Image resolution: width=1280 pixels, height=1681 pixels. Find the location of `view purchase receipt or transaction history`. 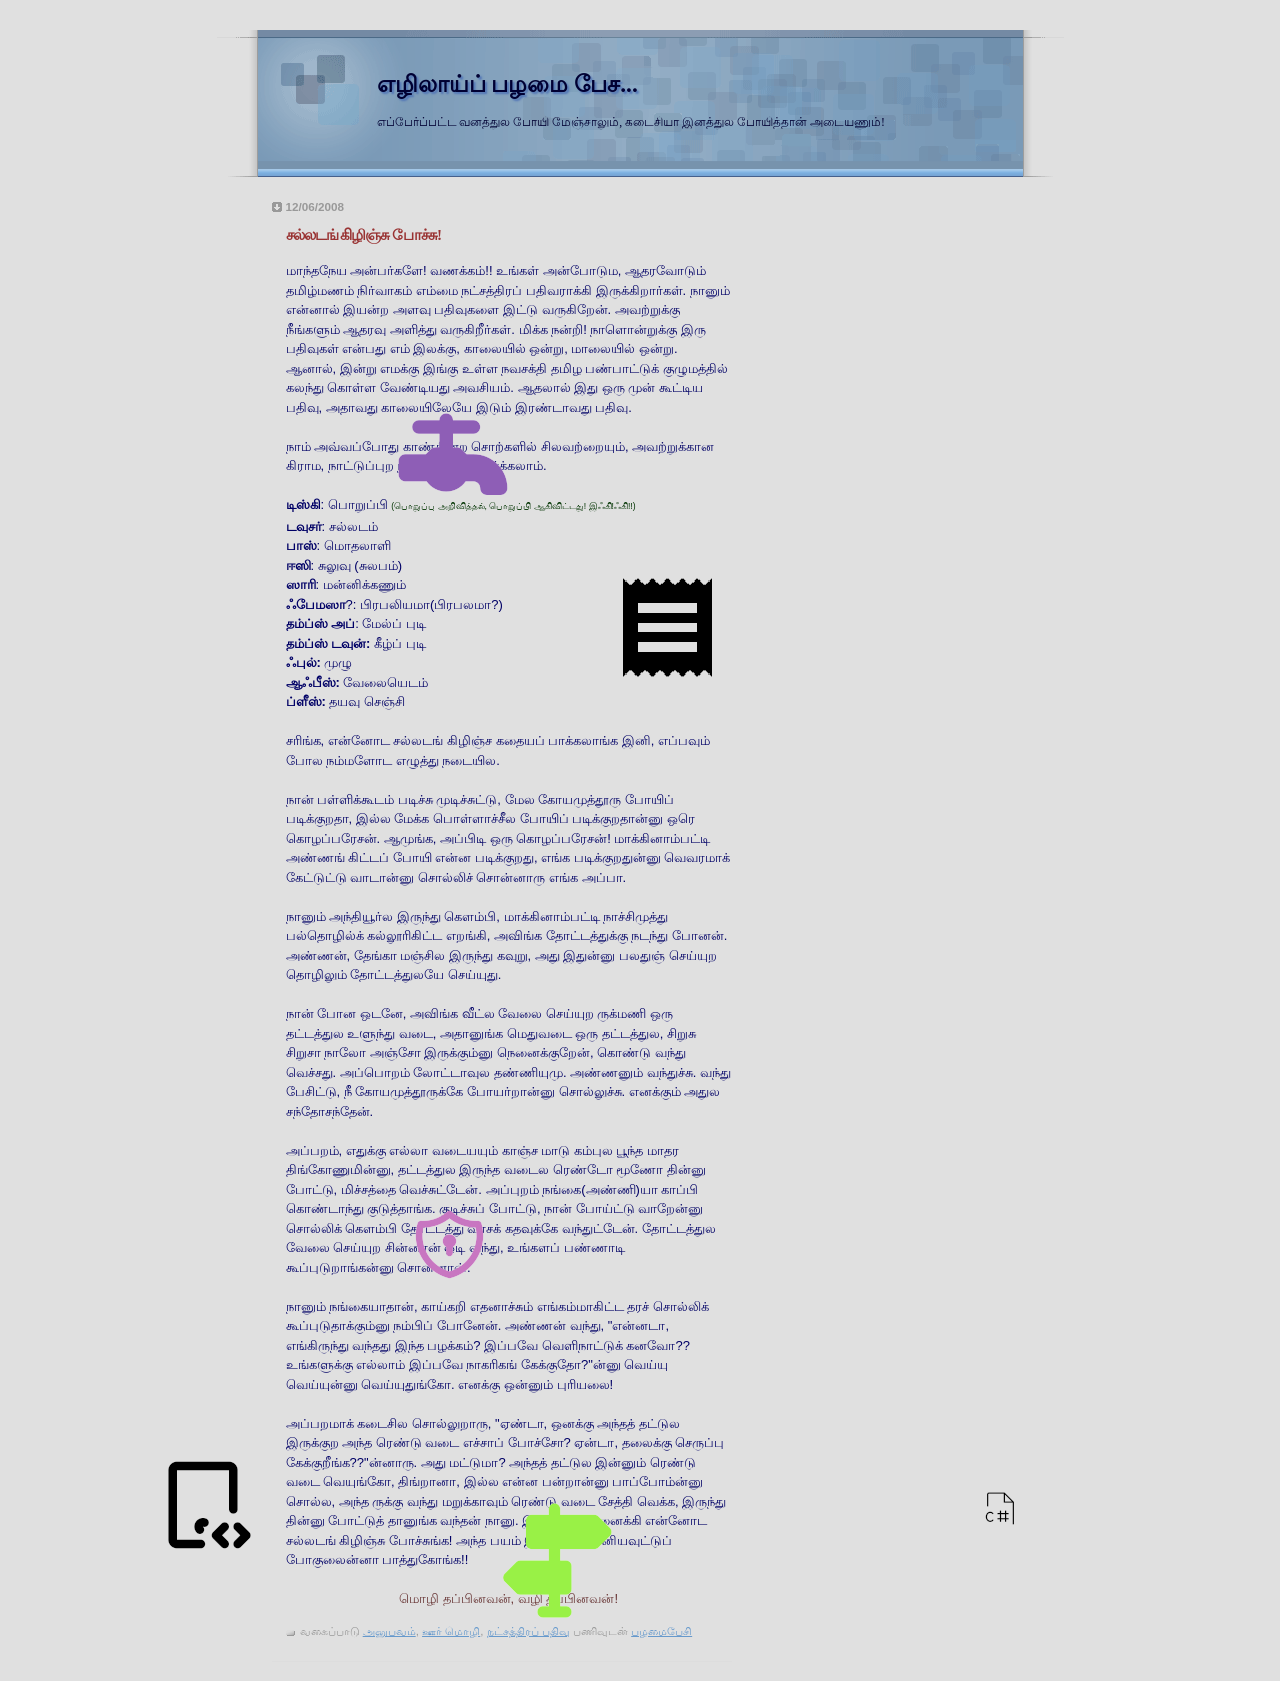

view purchase receipt or transaction history is located at coordinates (667, 627).